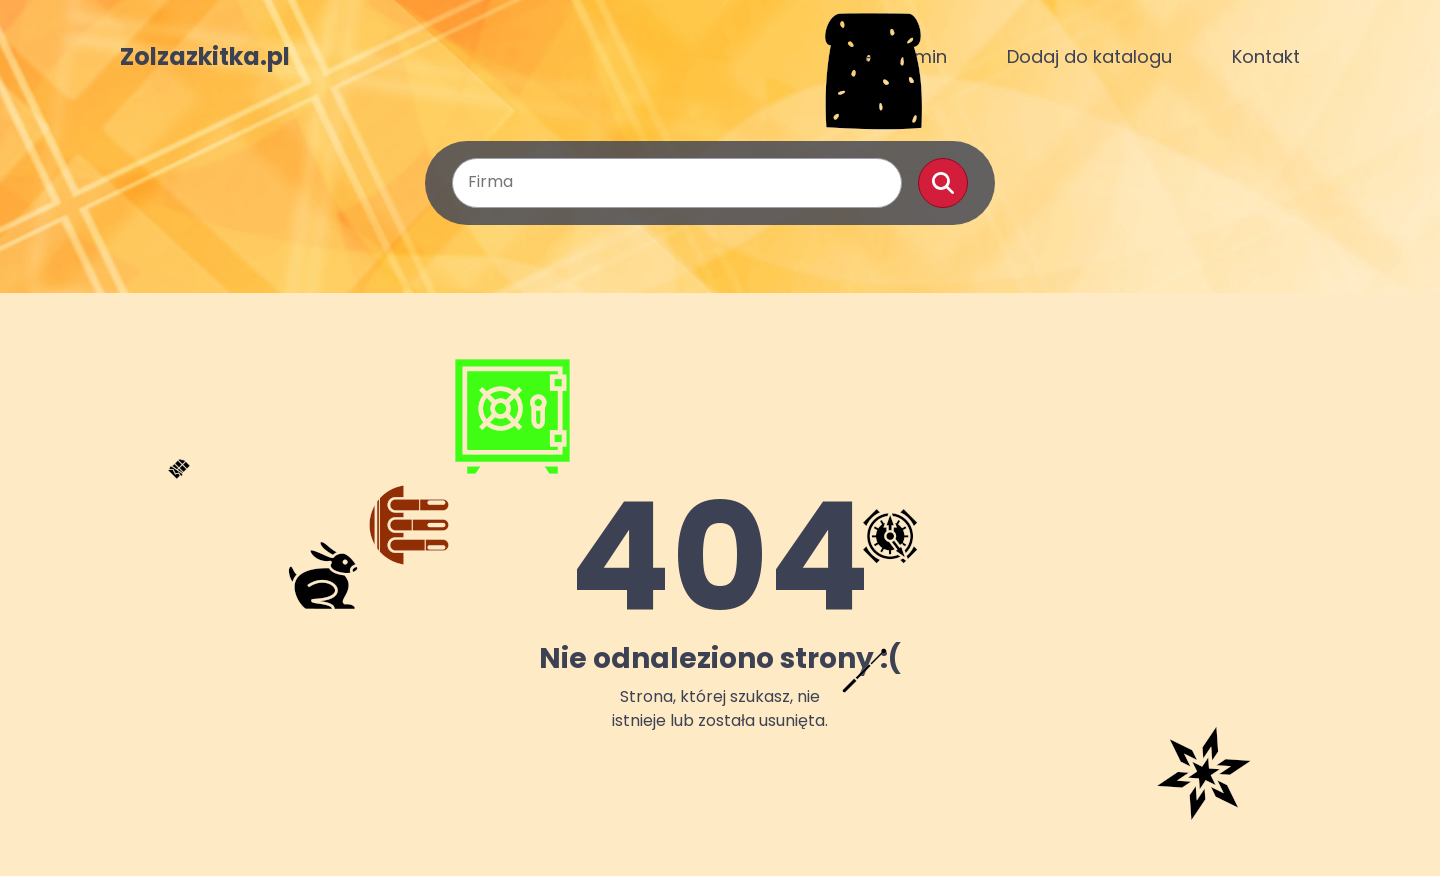 The width and height of the screenshot is (1440, 876). Describe the element at coordinates (323, 576) in the screenshot. I see `indicates rabbit or bunny-related content` at that location.